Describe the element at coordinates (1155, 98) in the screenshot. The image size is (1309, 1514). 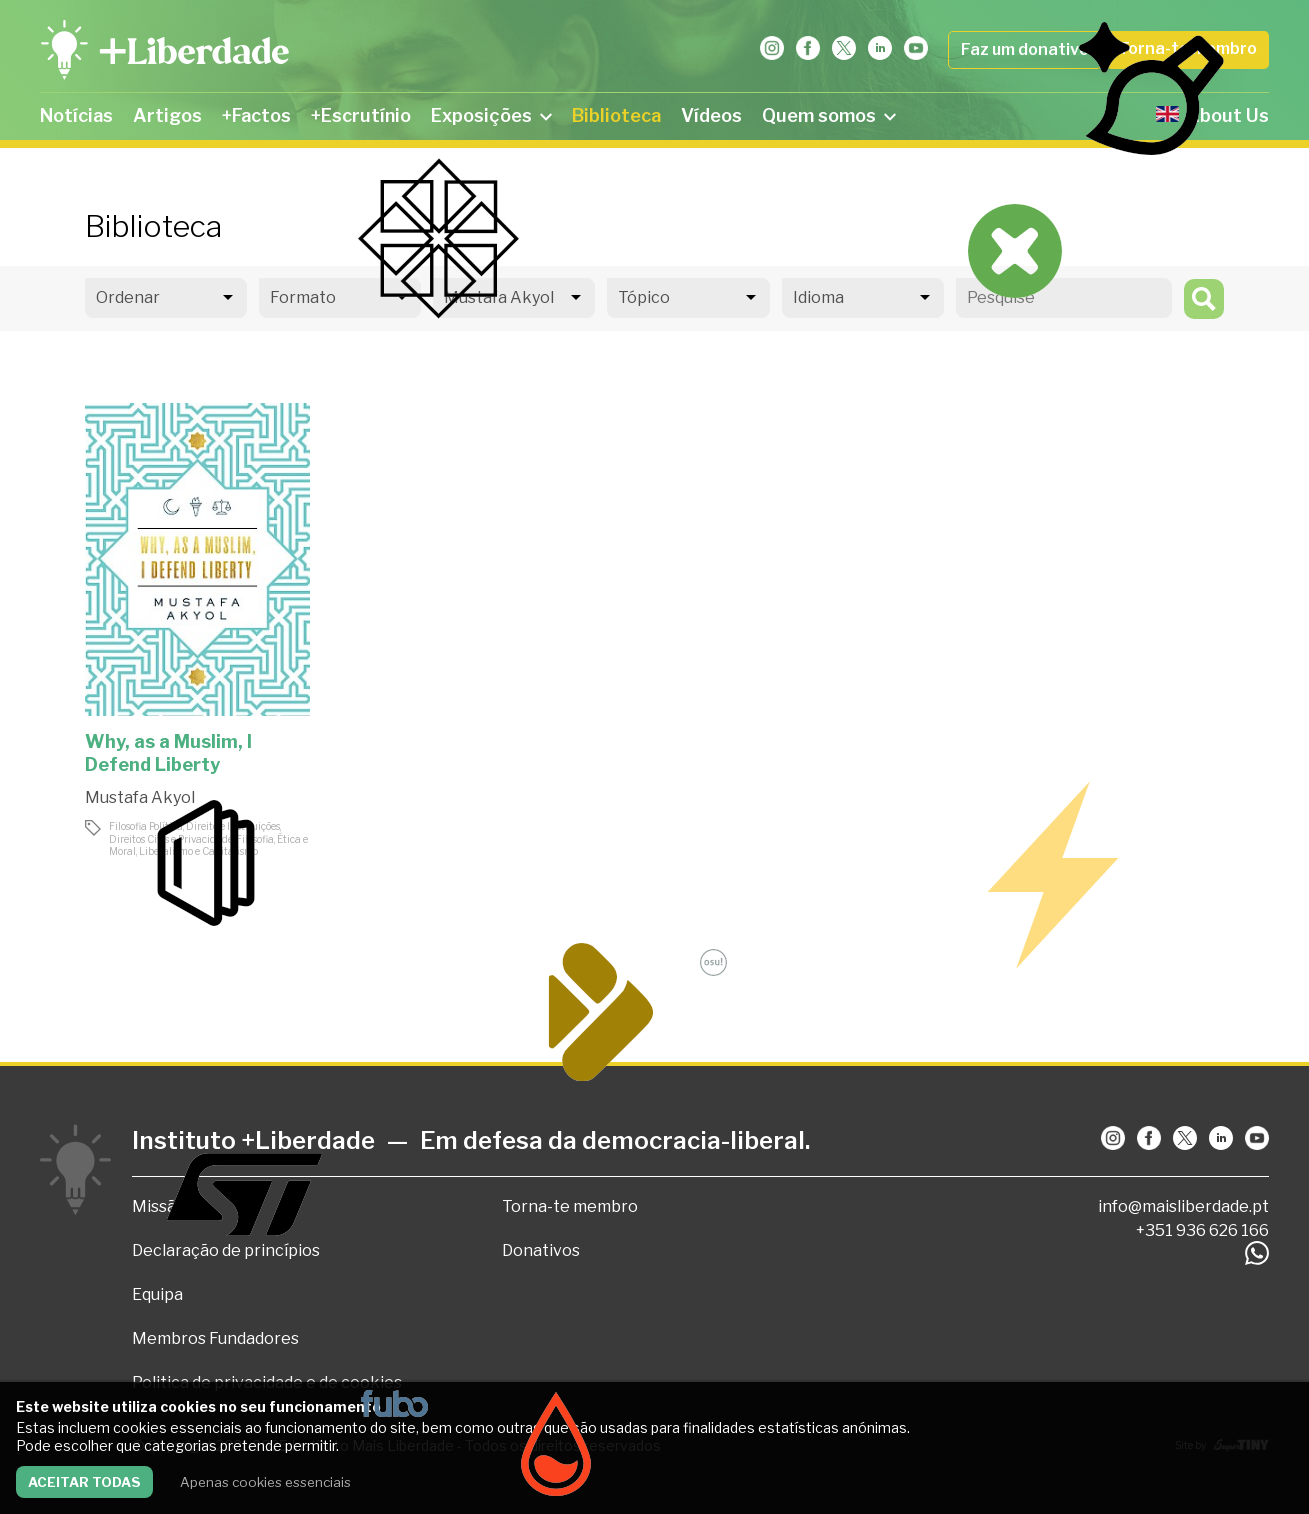
I see `access AI-powered brush or painting tools` at that location.